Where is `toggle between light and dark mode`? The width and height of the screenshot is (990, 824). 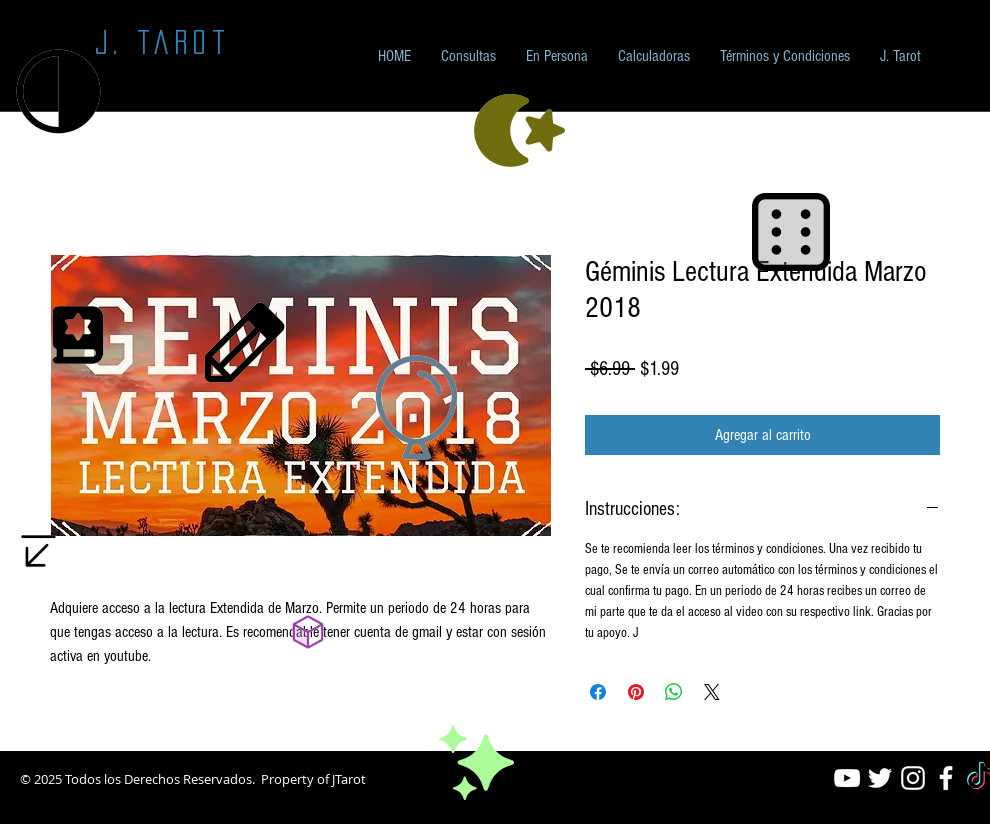
toggle between light and dark mode is located at coordinates (58, 91).